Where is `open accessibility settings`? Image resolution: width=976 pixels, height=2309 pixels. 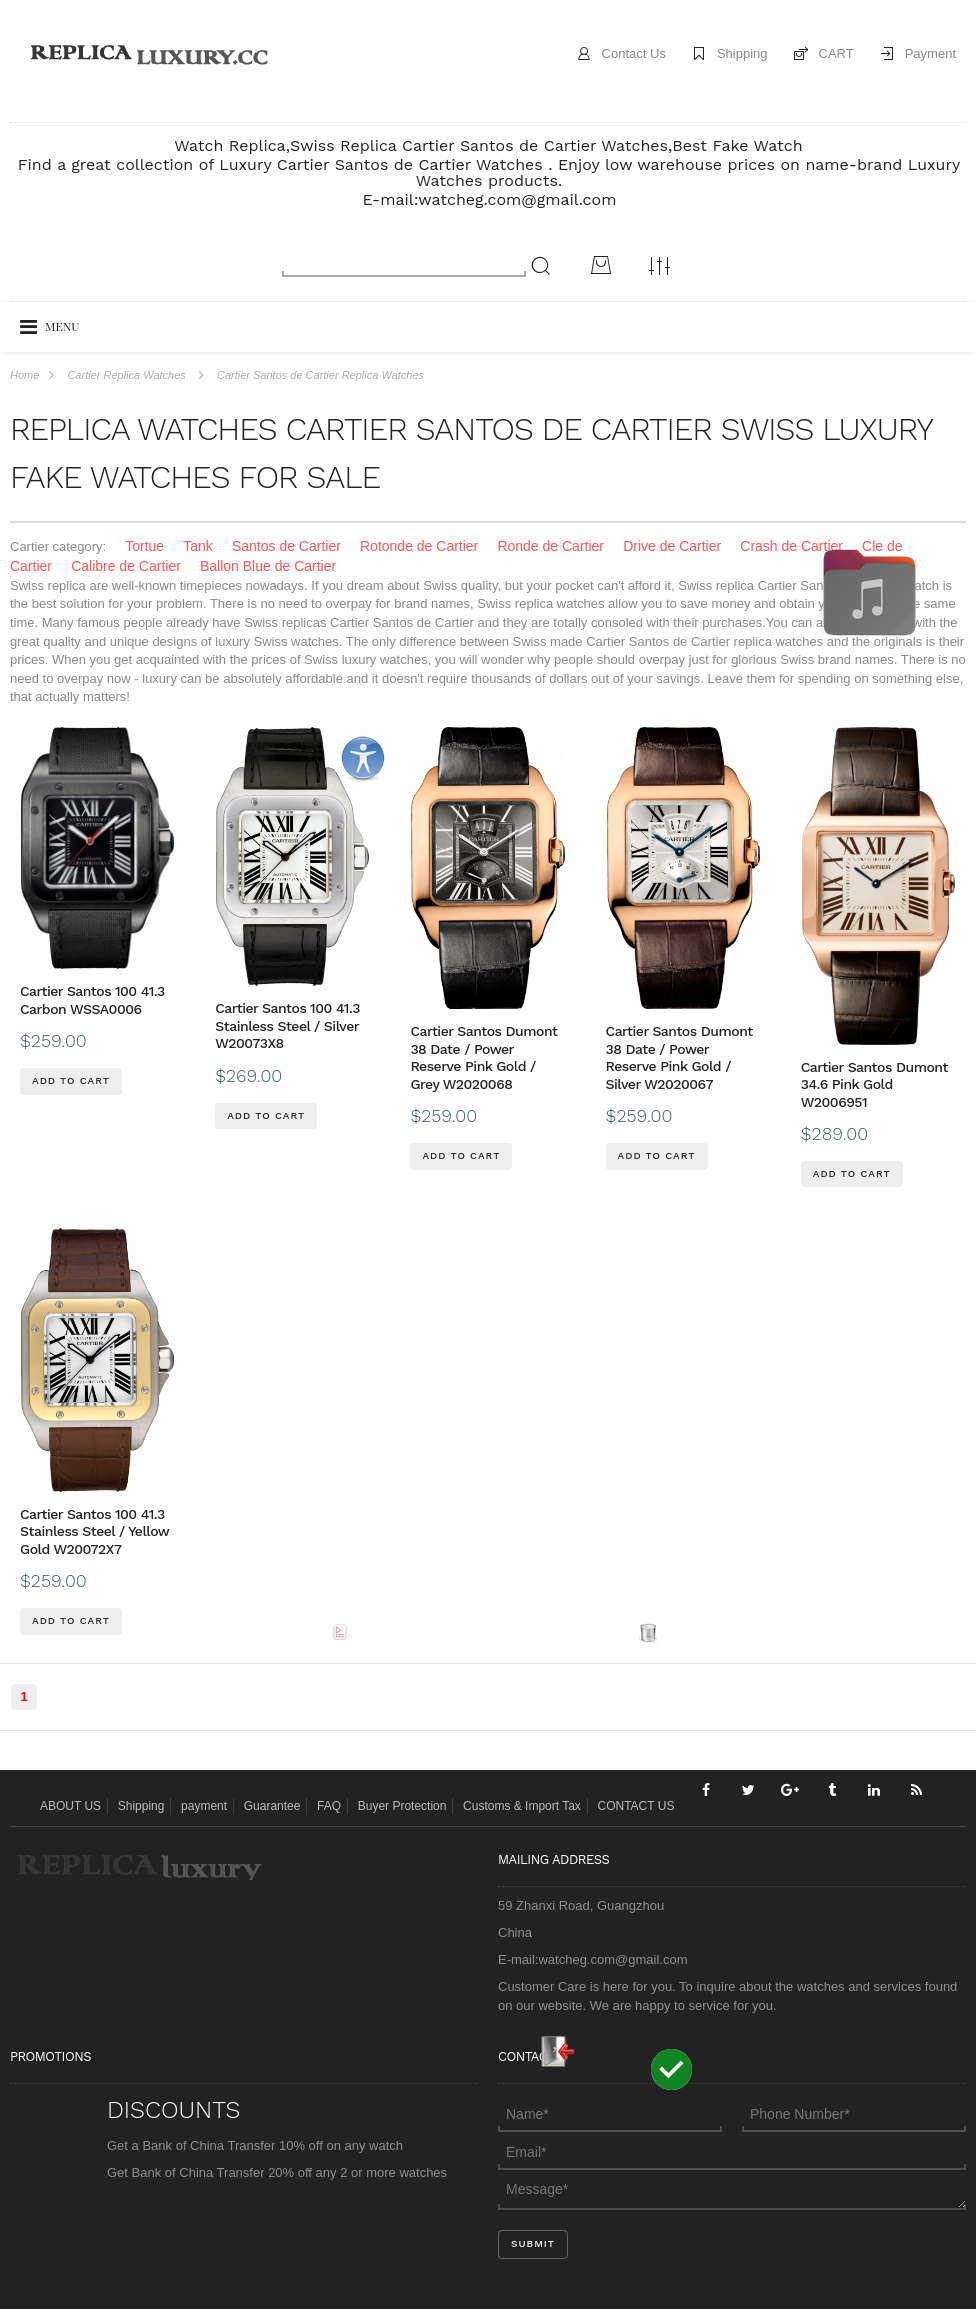 open accessibility settings is located at coordinates (363, 758).